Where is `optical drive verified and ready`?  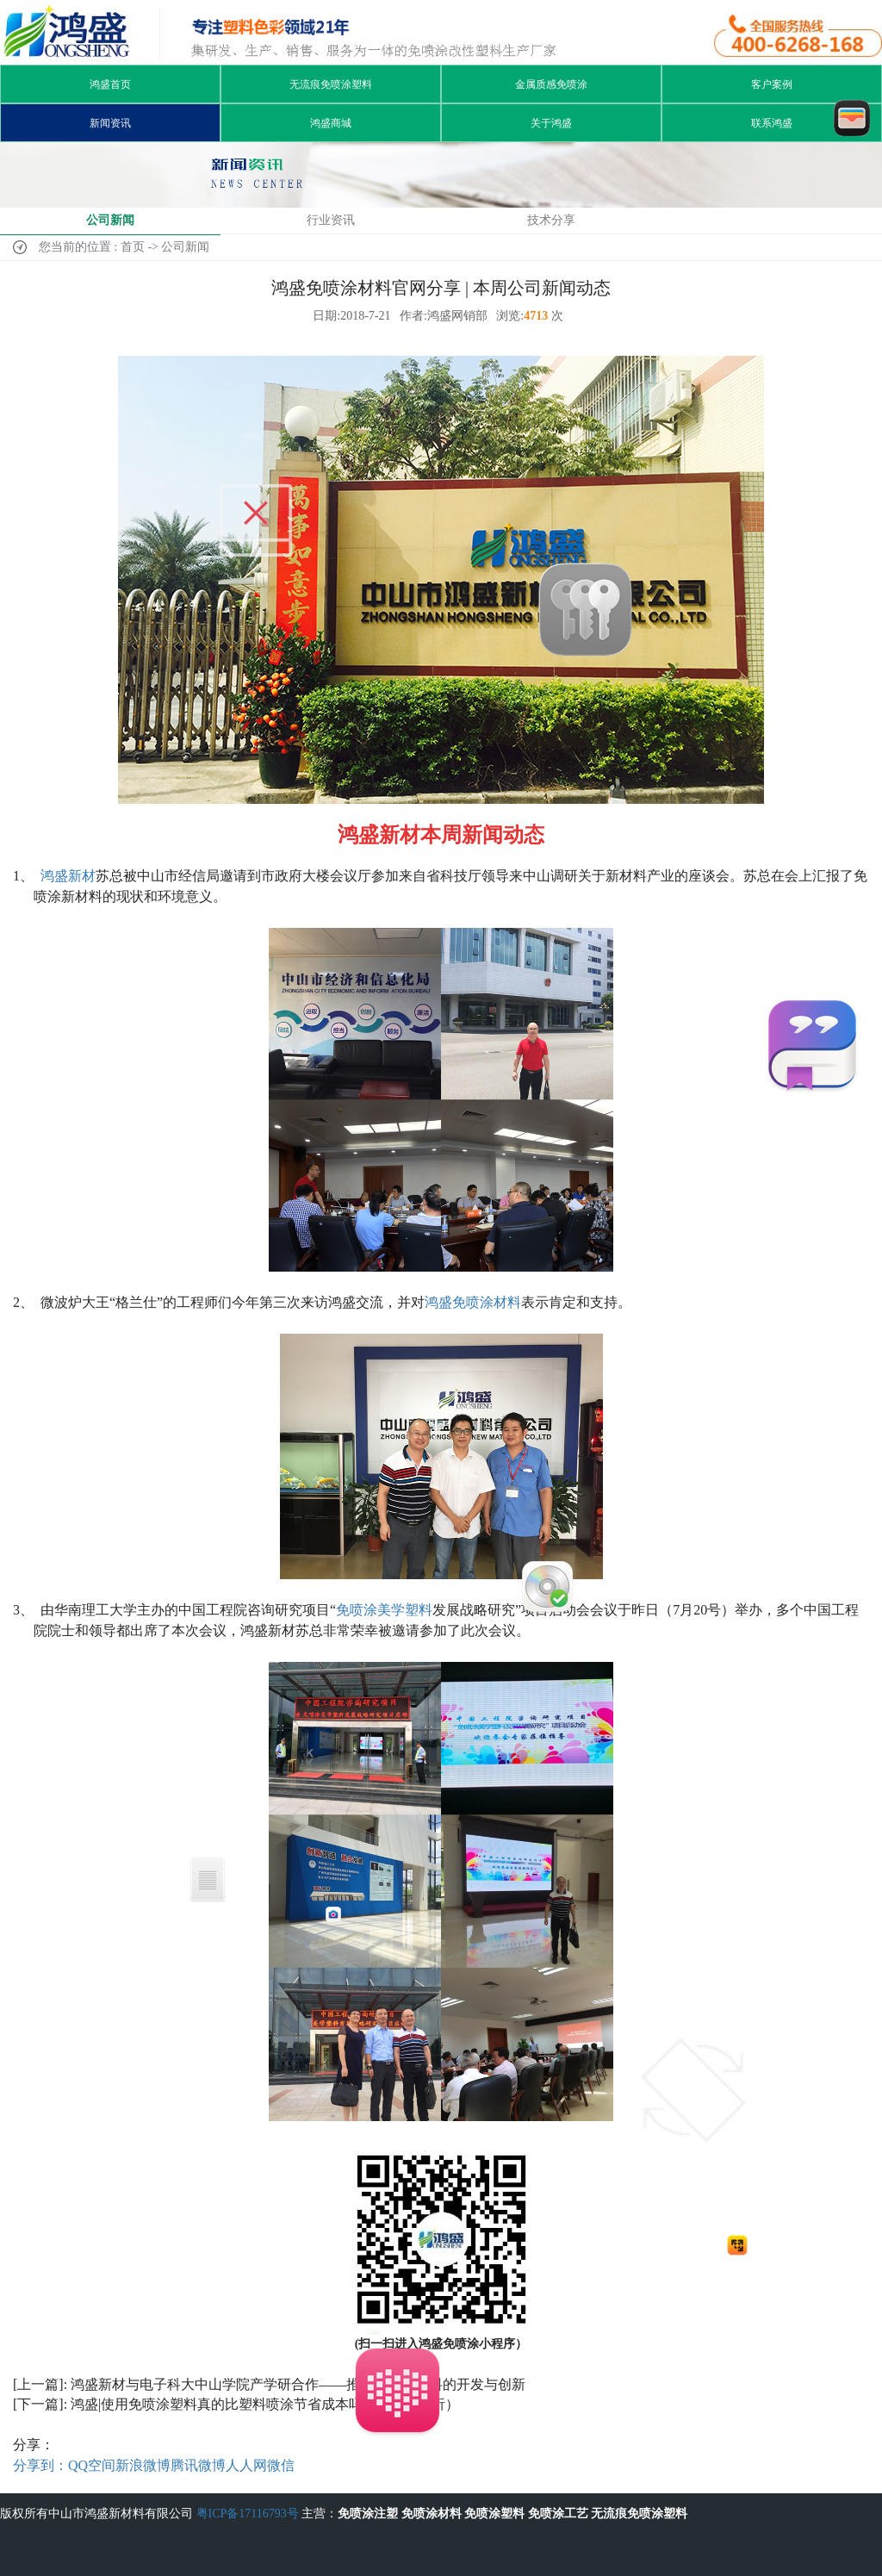 optical drive verified and ready is located at coordinates (547, 1586).